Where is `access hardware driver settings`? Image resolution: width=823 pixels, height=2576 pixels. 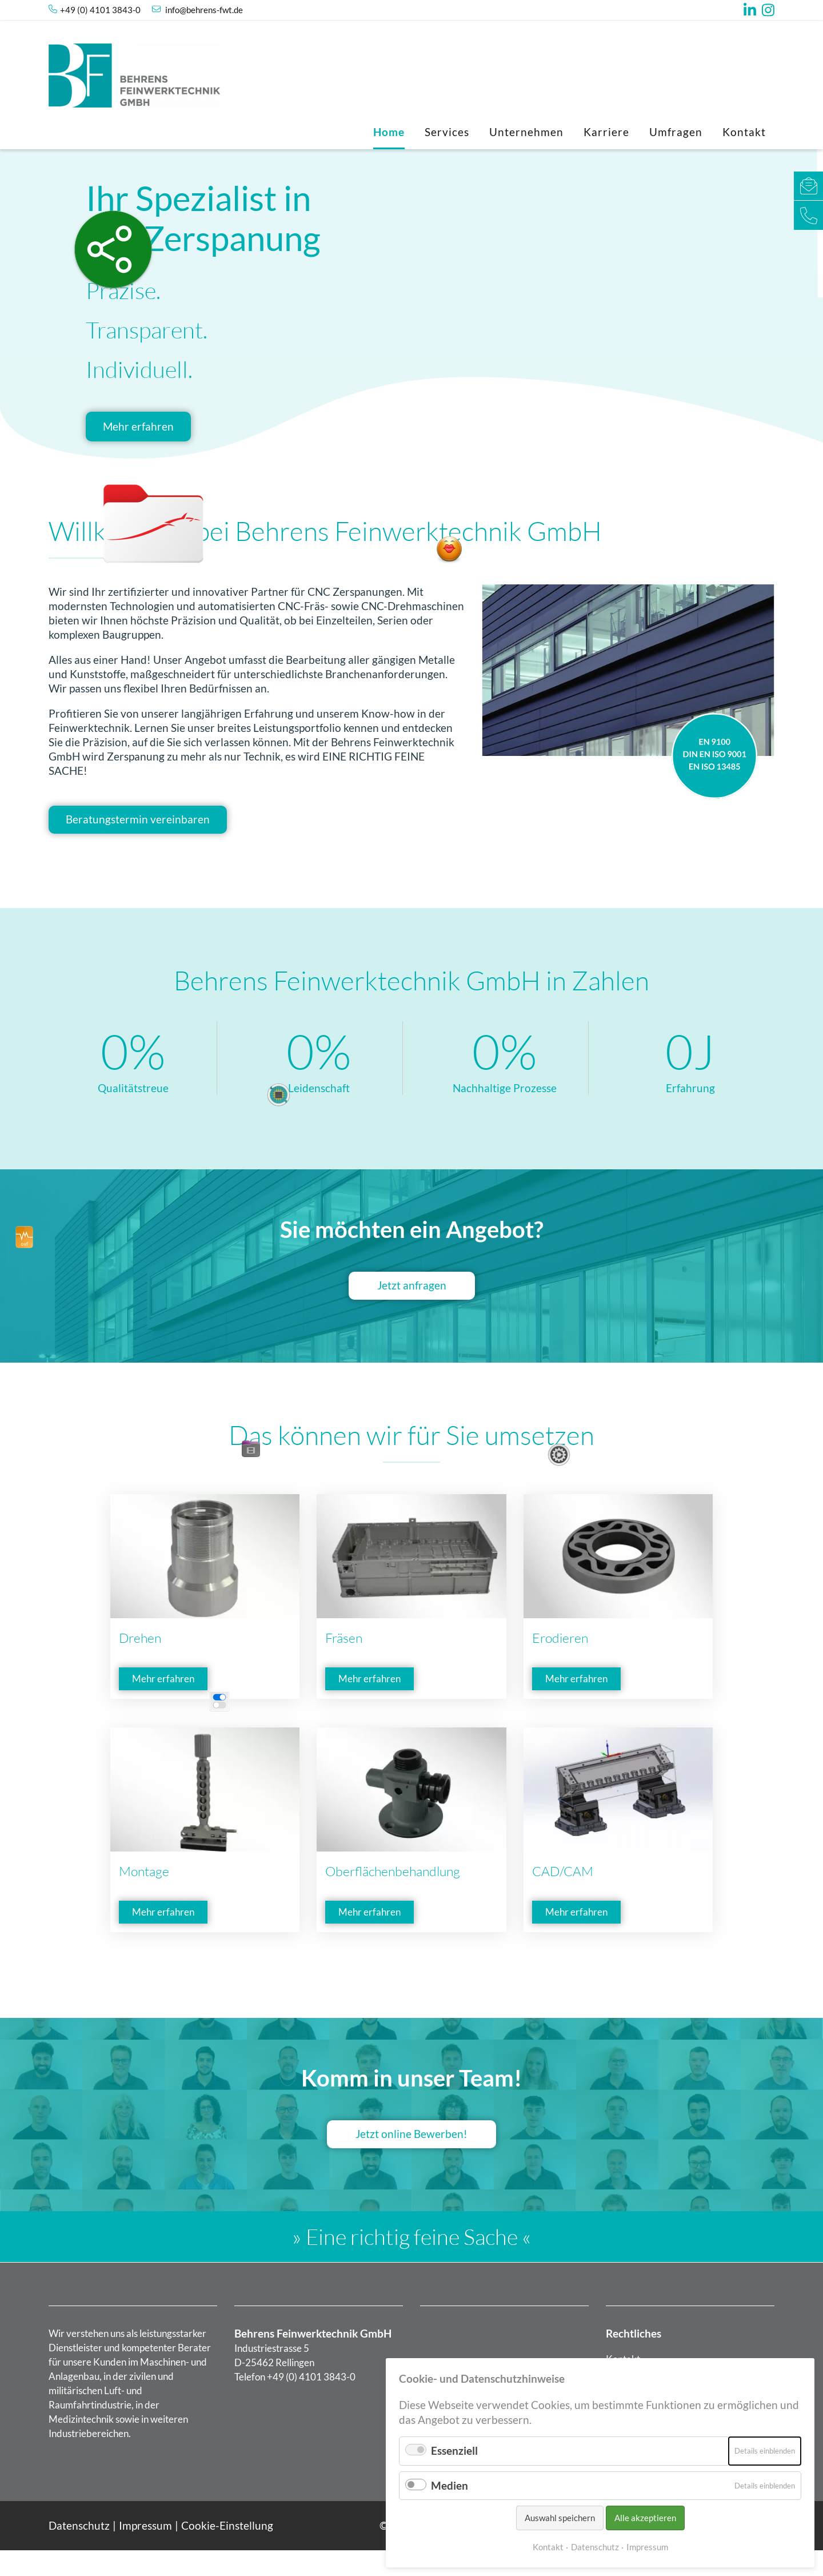
access hardware driver settings is located at coordinates (278, 1094).